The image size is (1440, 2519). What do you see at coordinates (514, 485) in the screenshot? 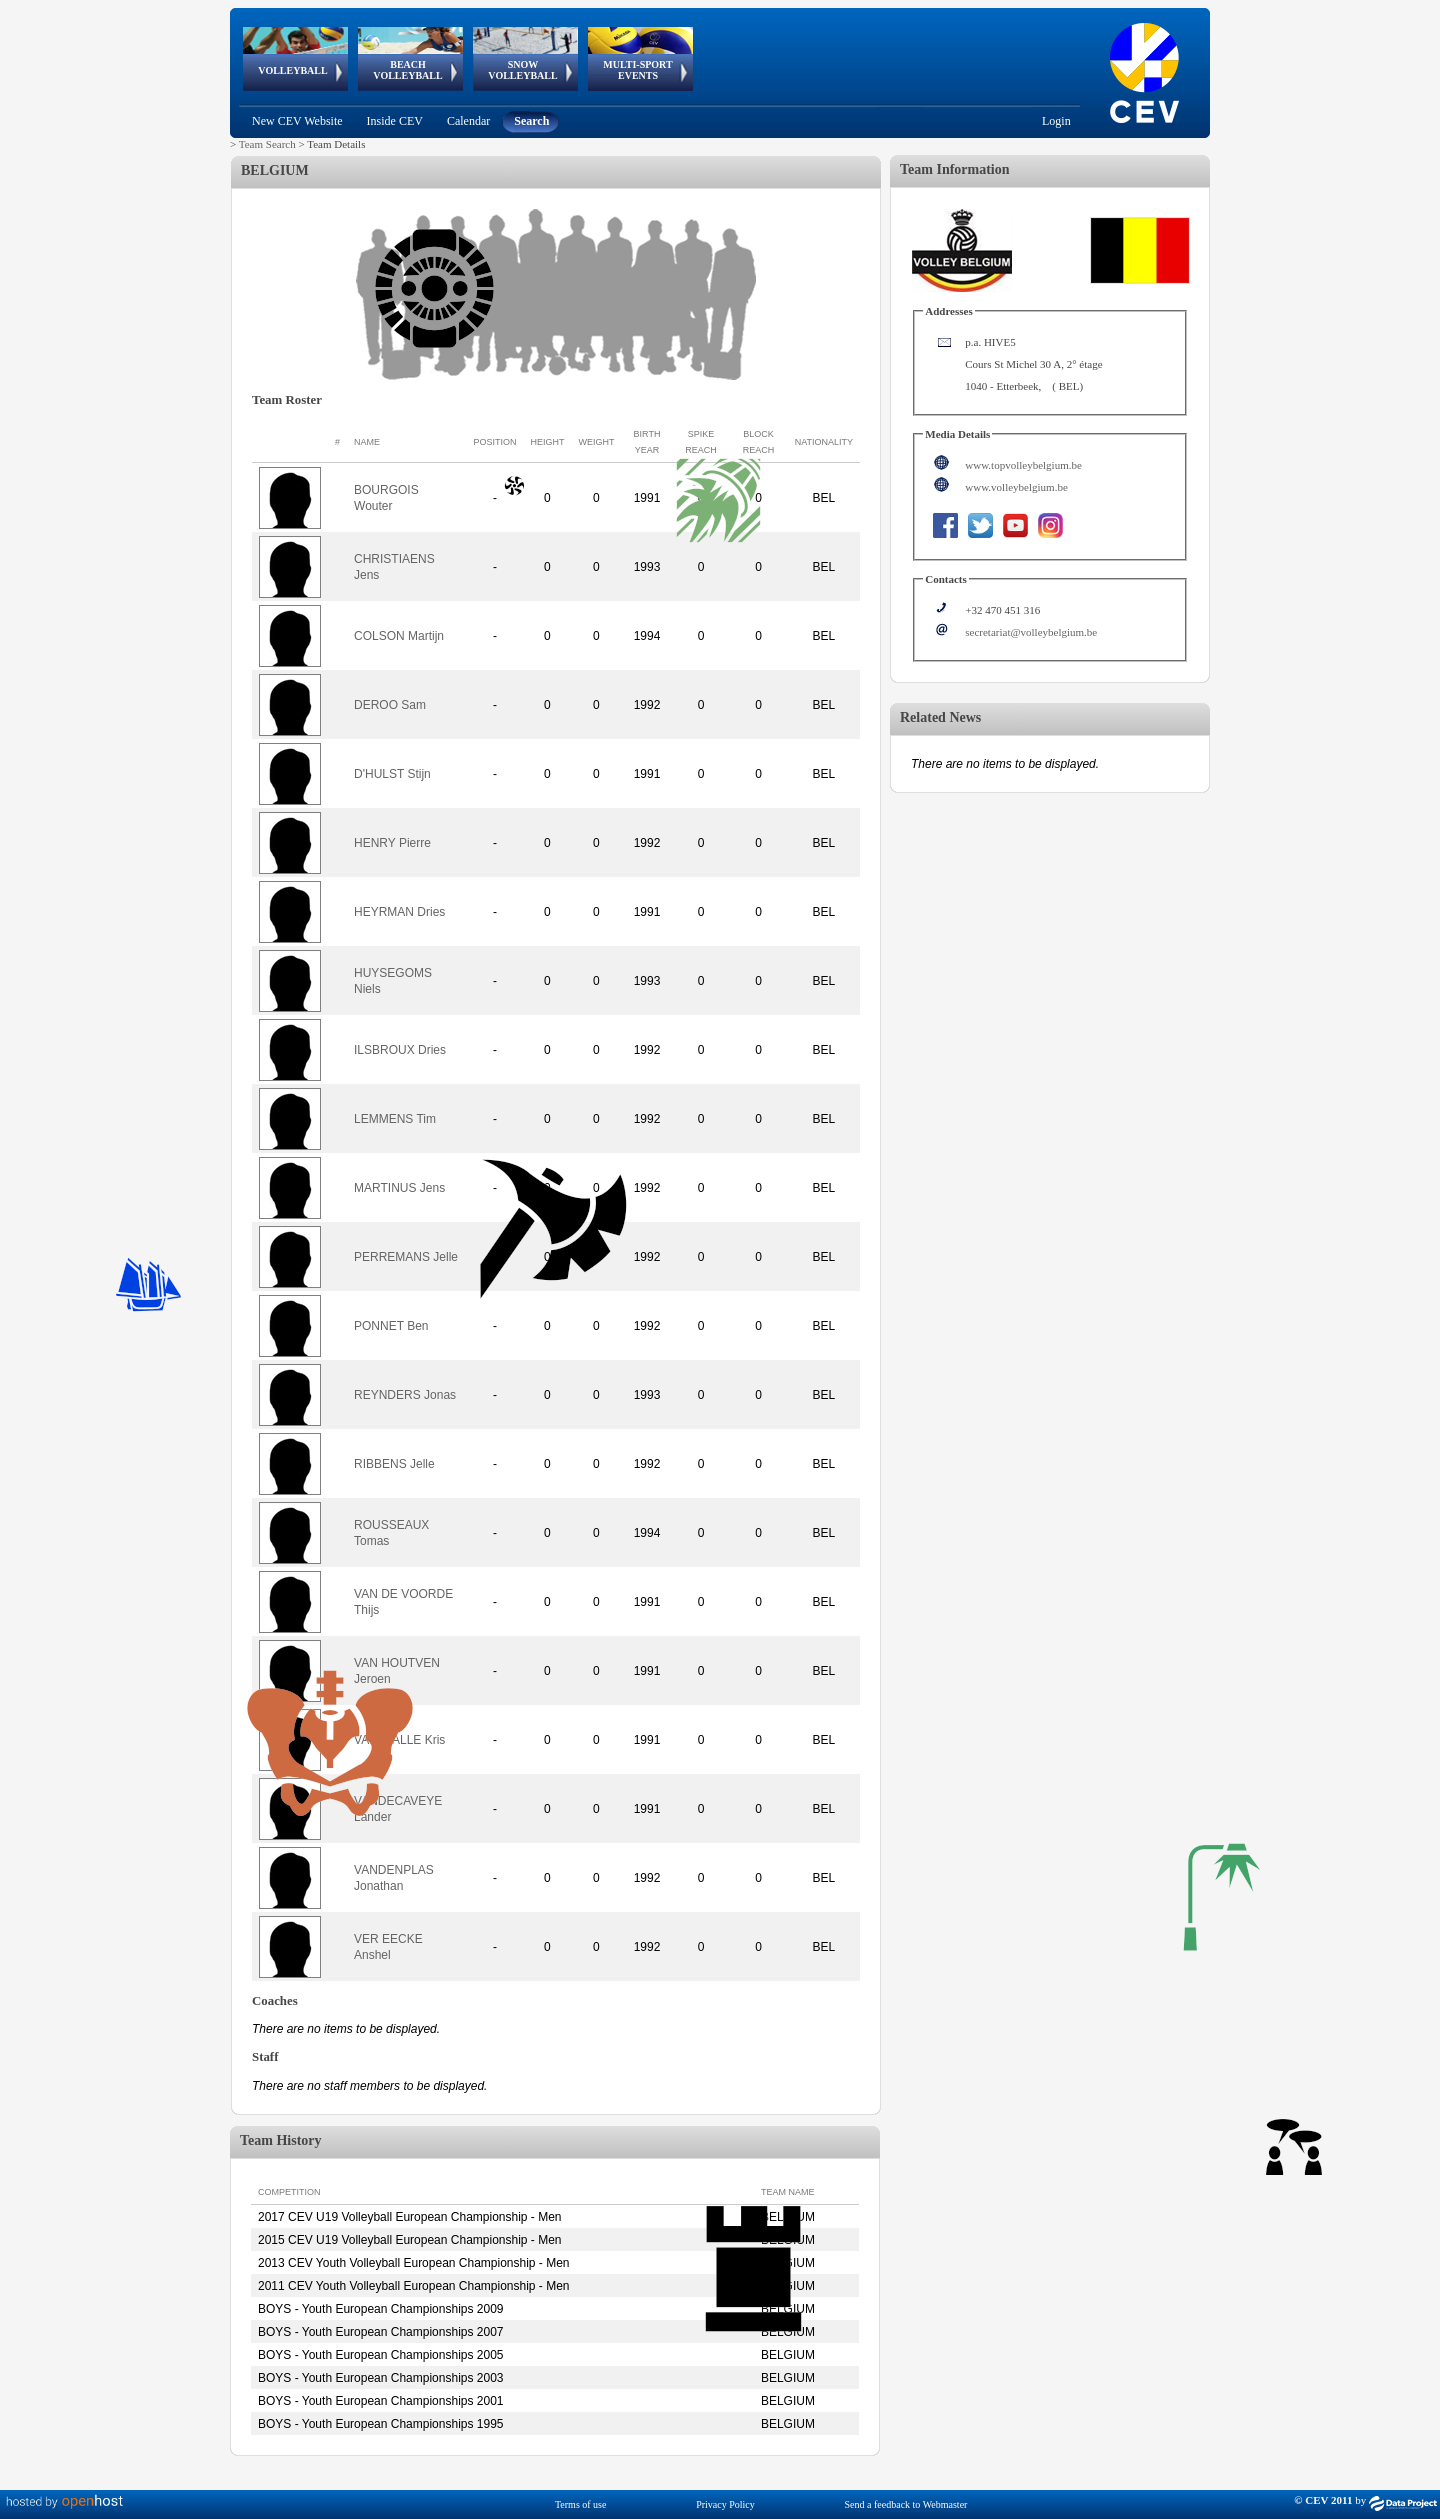
I see `indicates a spinning or rotating action` at bounding box center [514, 485].